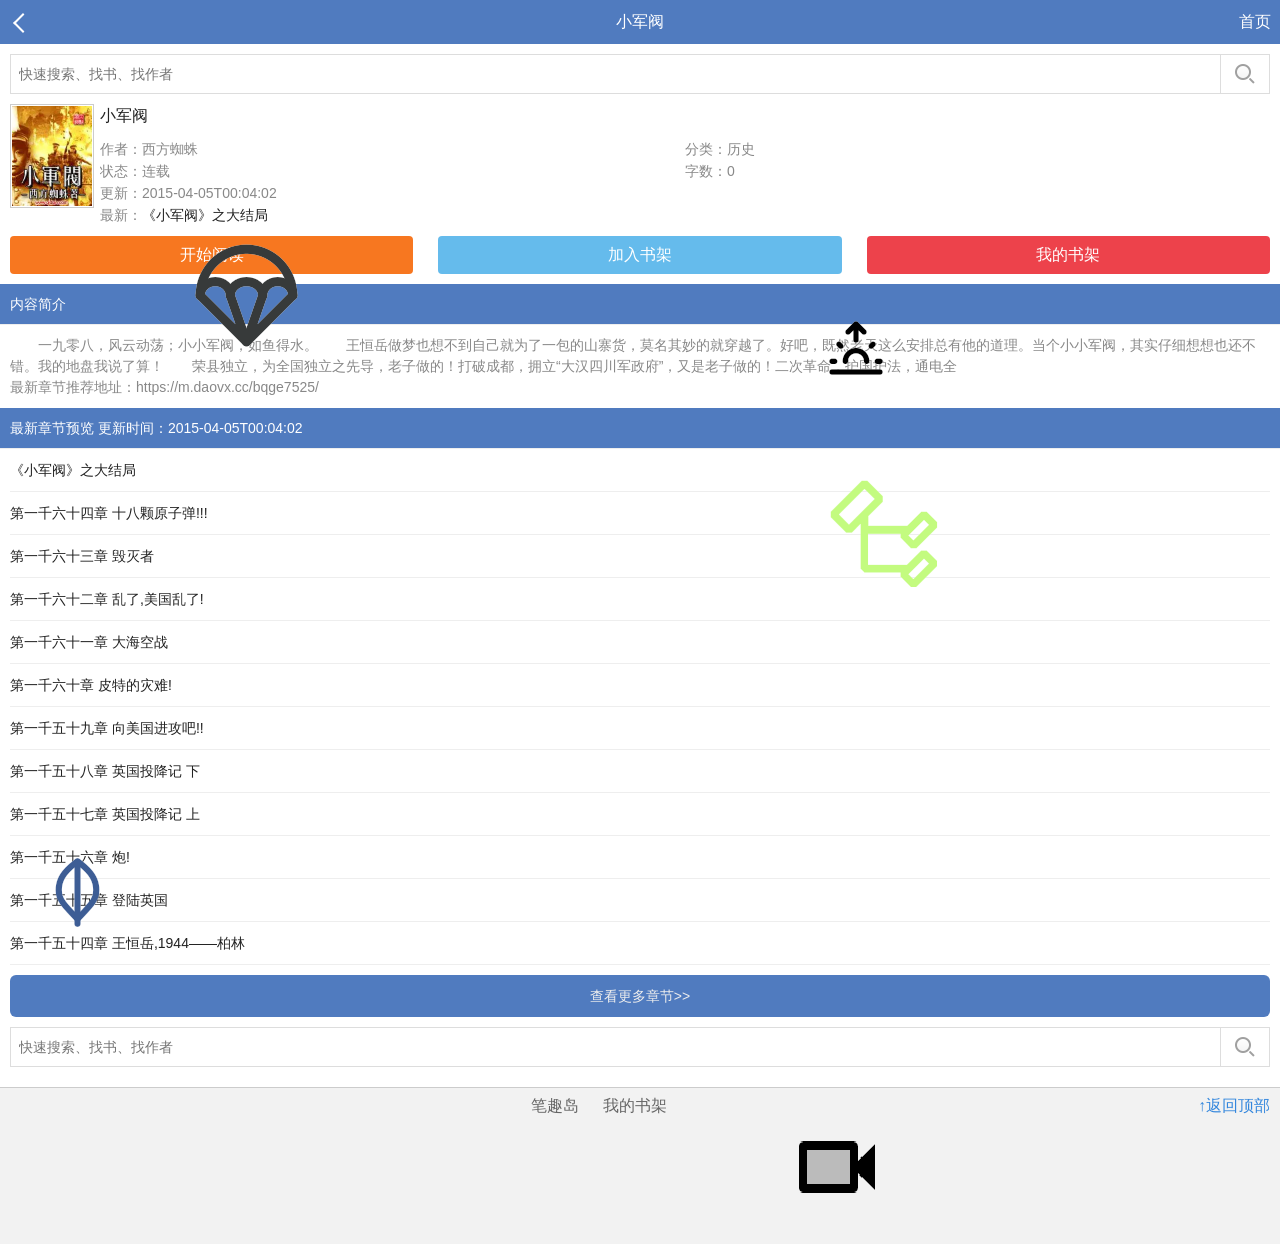  I want to click on sunrise alarm or wake-up time indicator, so click(856, 348).